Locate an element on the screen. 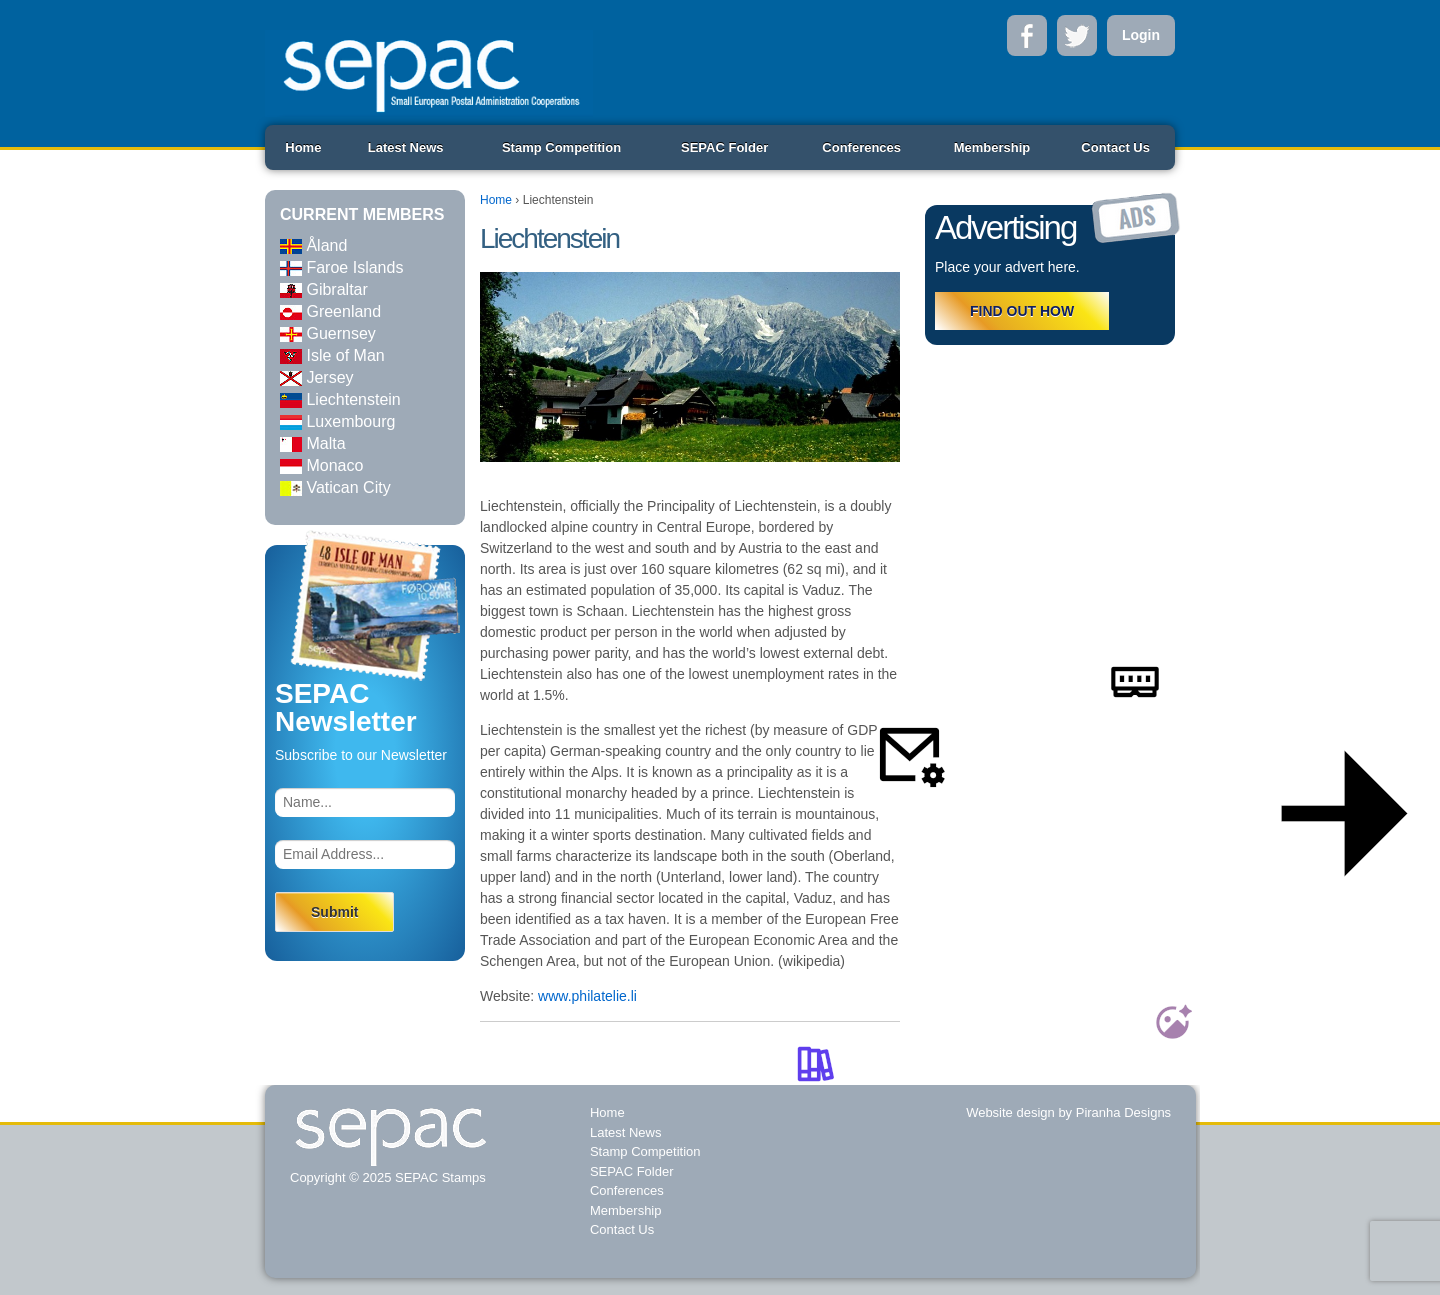 Image resolution: width=1440 pixels, height=1295 pixels. view system RAM or memory status is located at coordinates (1135, 682).